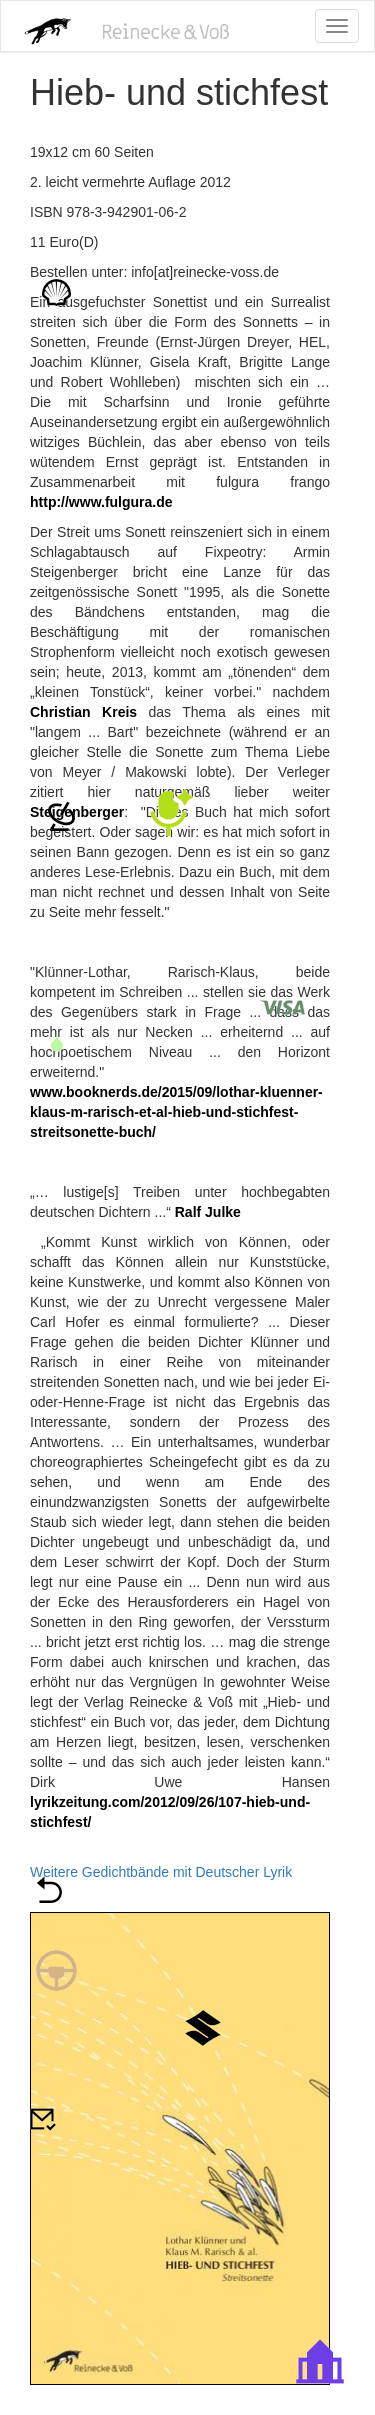 The width and height of the screenshot is (375, 2415). Describe the element at coordinates (320, 2364) in the screenshot. I see `access education or school-related features` at that location.